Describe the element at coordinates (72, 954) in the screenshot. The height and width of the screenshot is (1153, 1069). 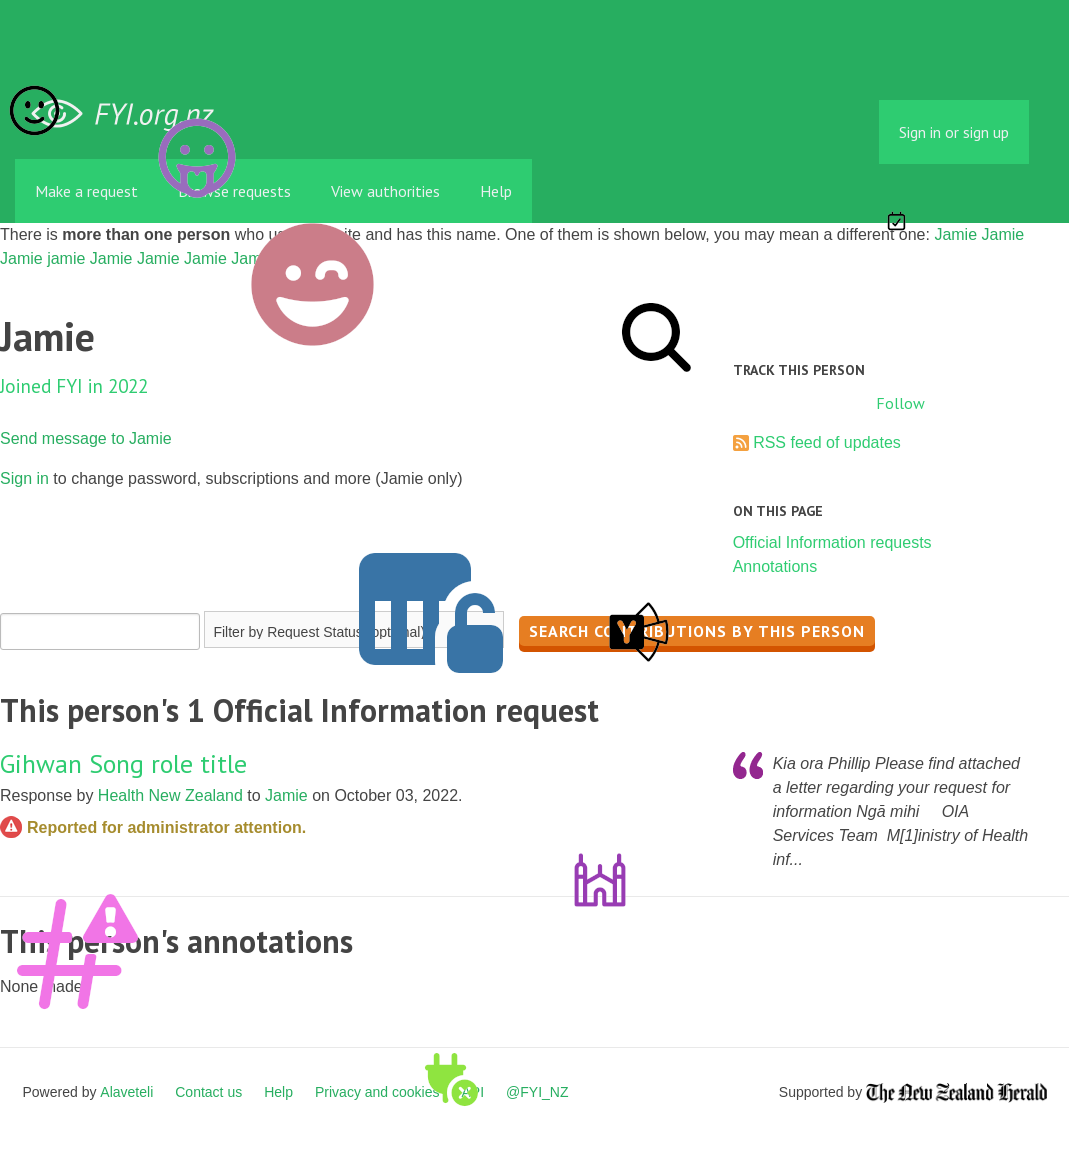
I see `indicates an age-restricted or nsfw text channel` at that location.